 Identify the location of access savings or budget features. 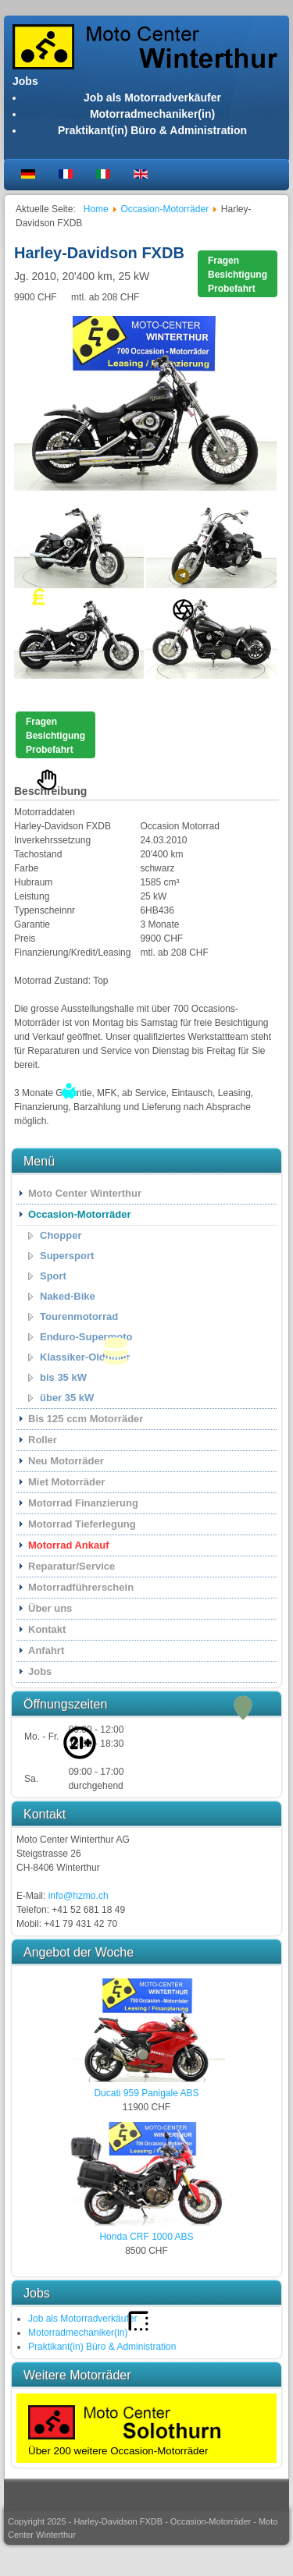
(69, 1091).